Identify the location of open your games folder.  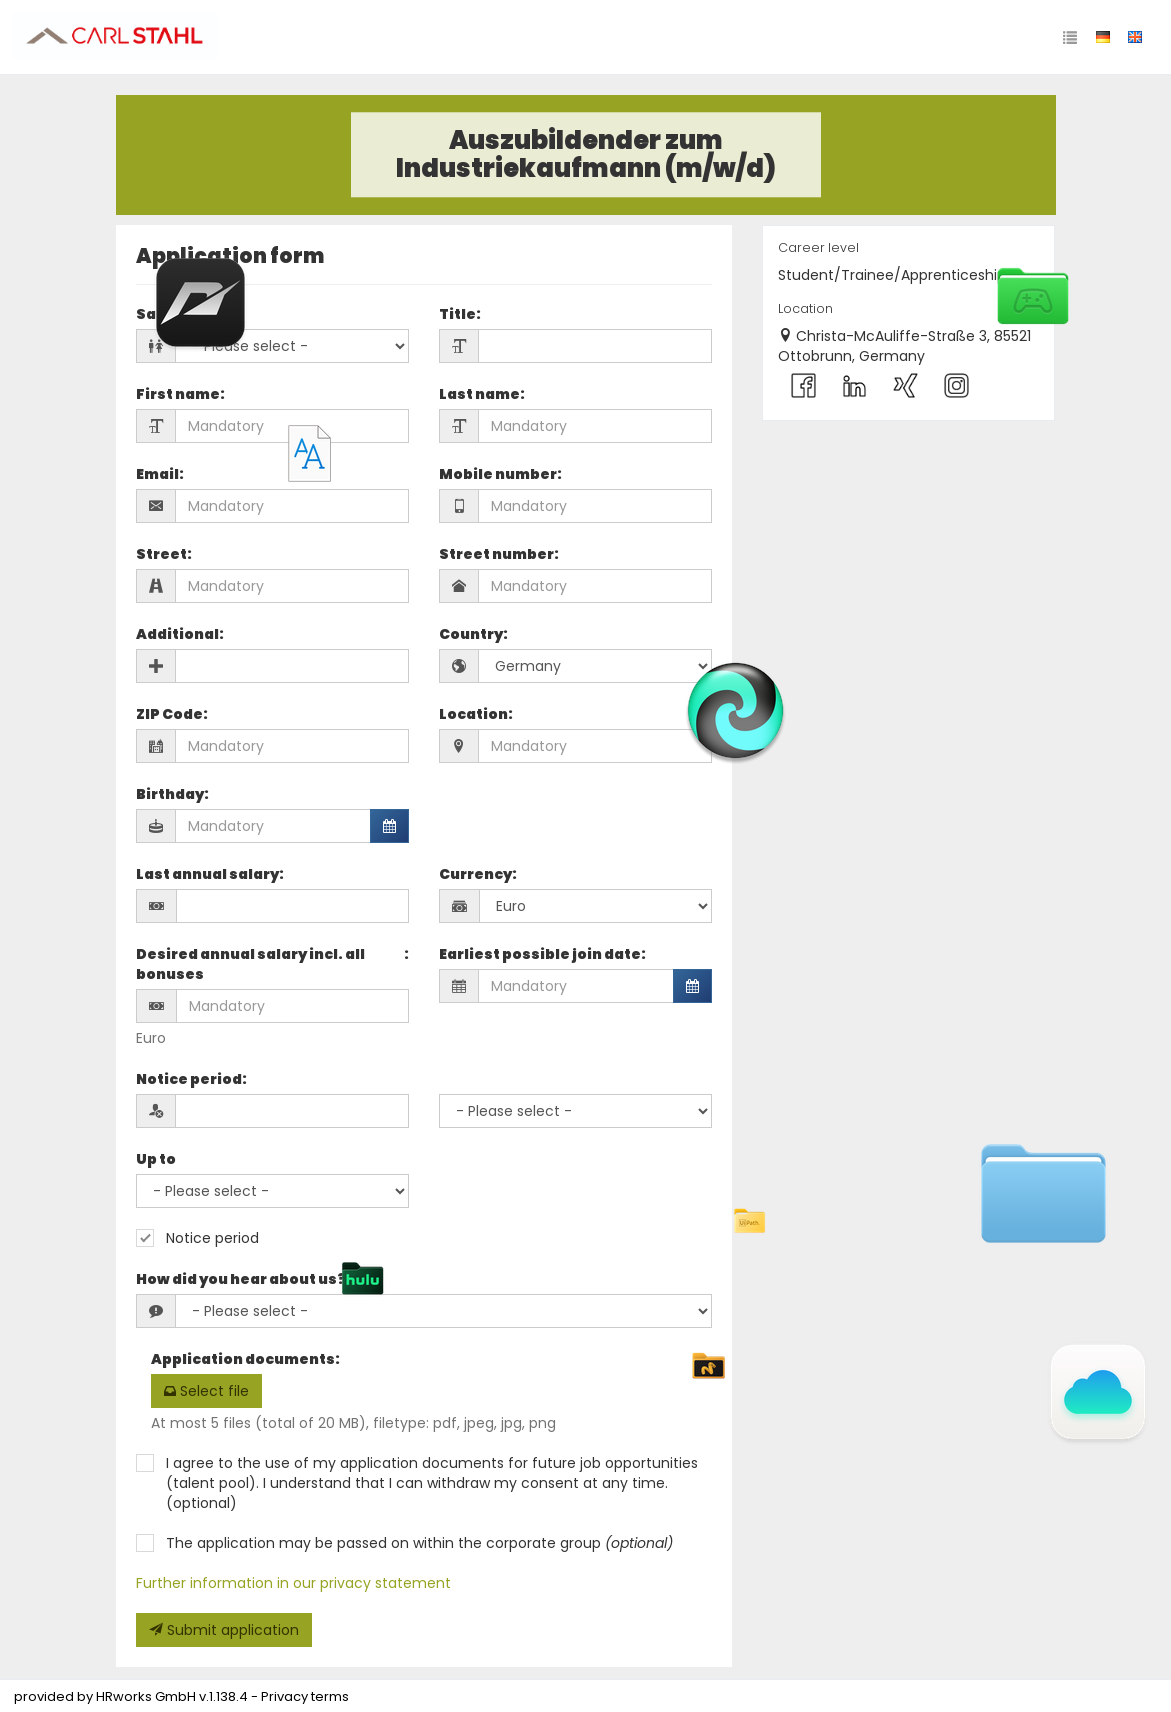
(1033, 296).